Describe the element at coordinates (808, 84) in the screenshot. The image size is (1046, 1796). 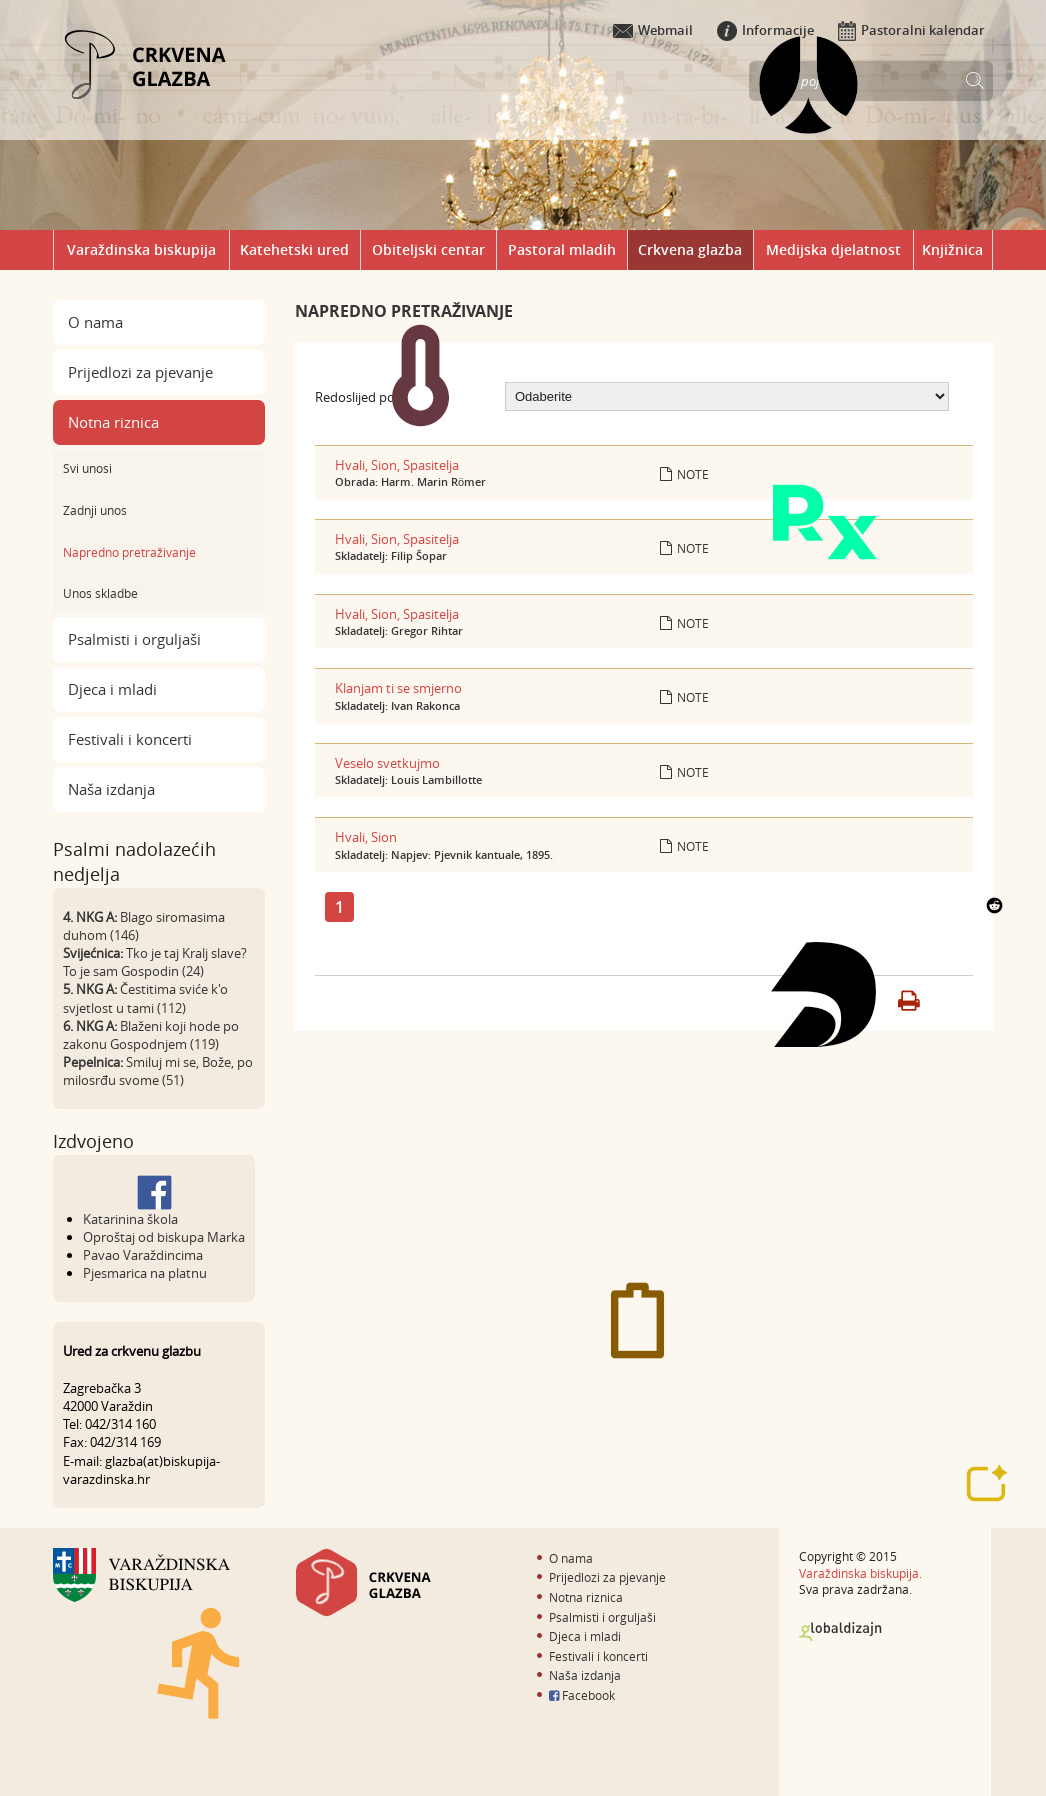
I see `renren social network logo` at that location.